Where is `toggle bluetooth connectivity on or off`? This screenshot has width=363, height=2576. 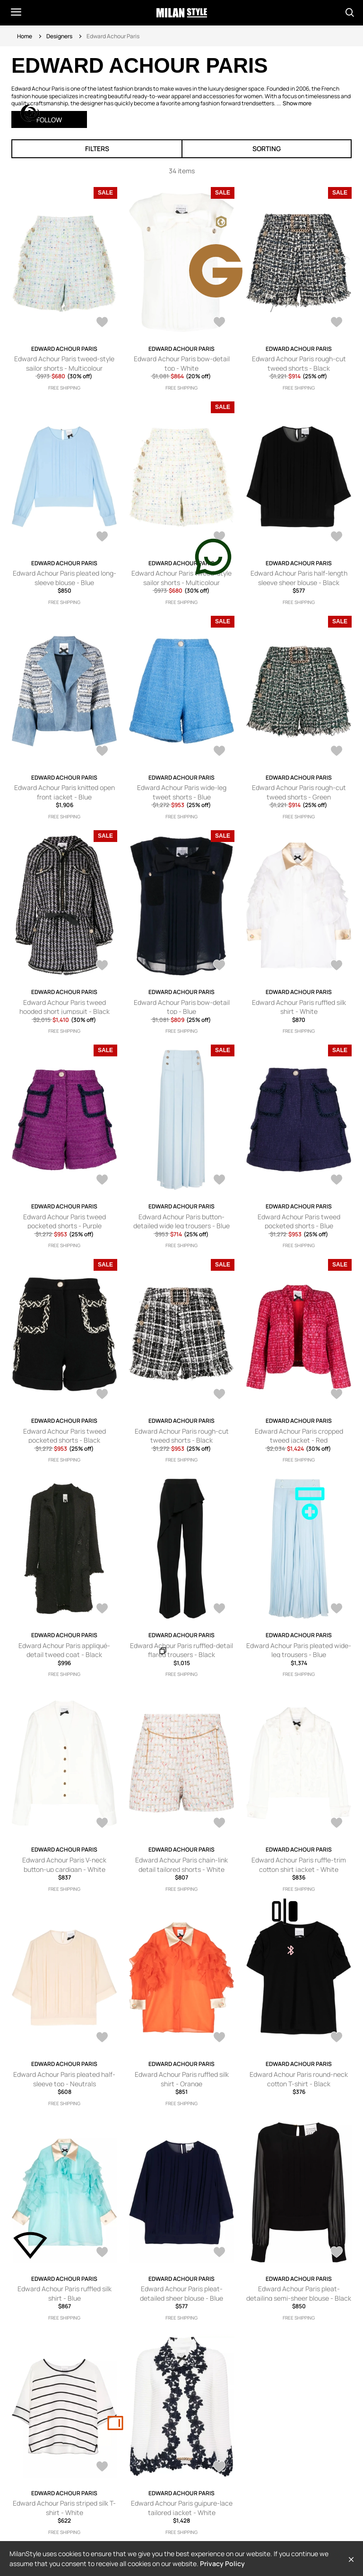
toggle bluetooth connectivity on or off is located at coordinates (291, 1950).